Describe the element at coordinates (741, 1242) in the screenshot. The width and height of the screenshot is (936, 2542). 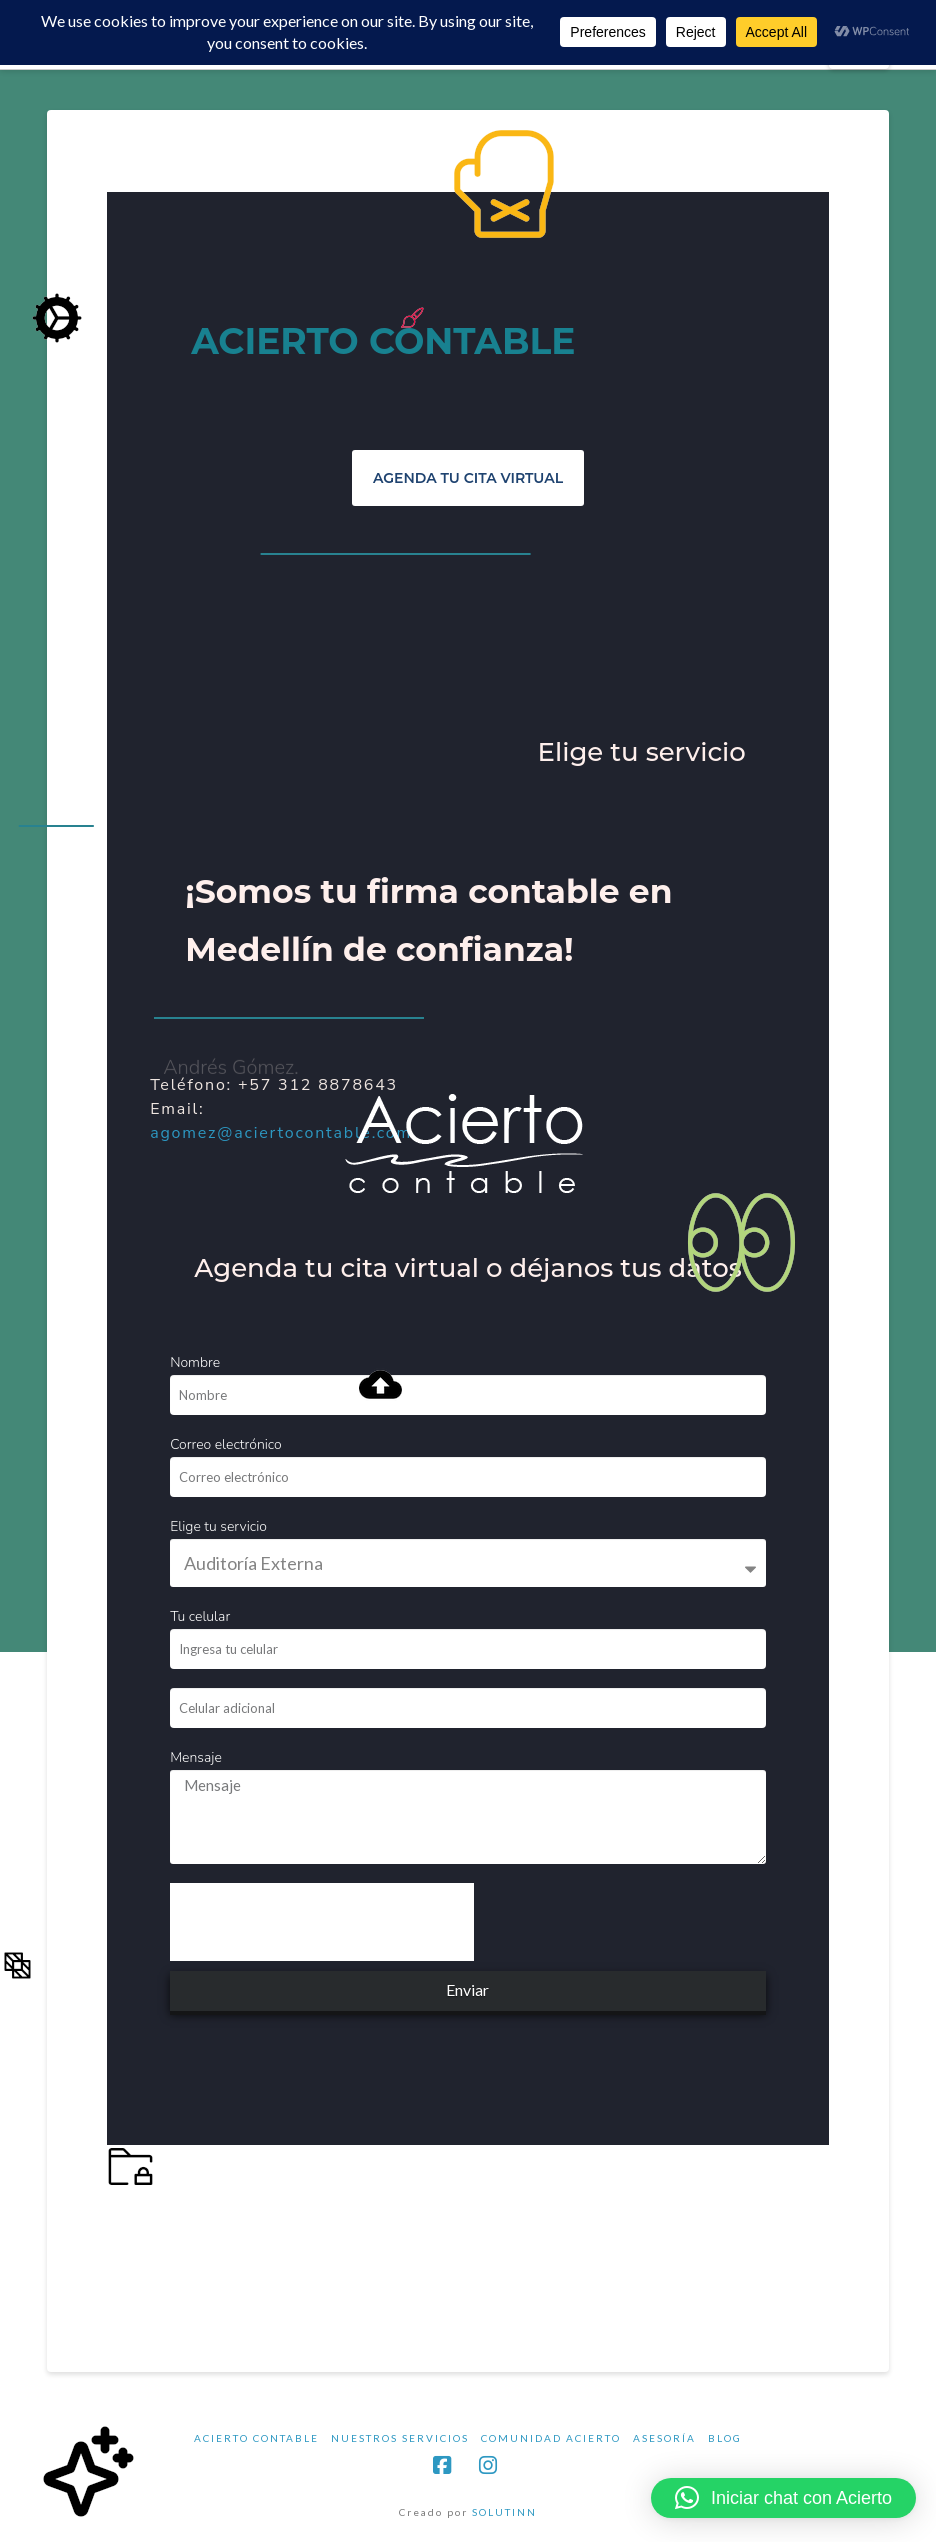
I see `view who has seen your content` at that location.